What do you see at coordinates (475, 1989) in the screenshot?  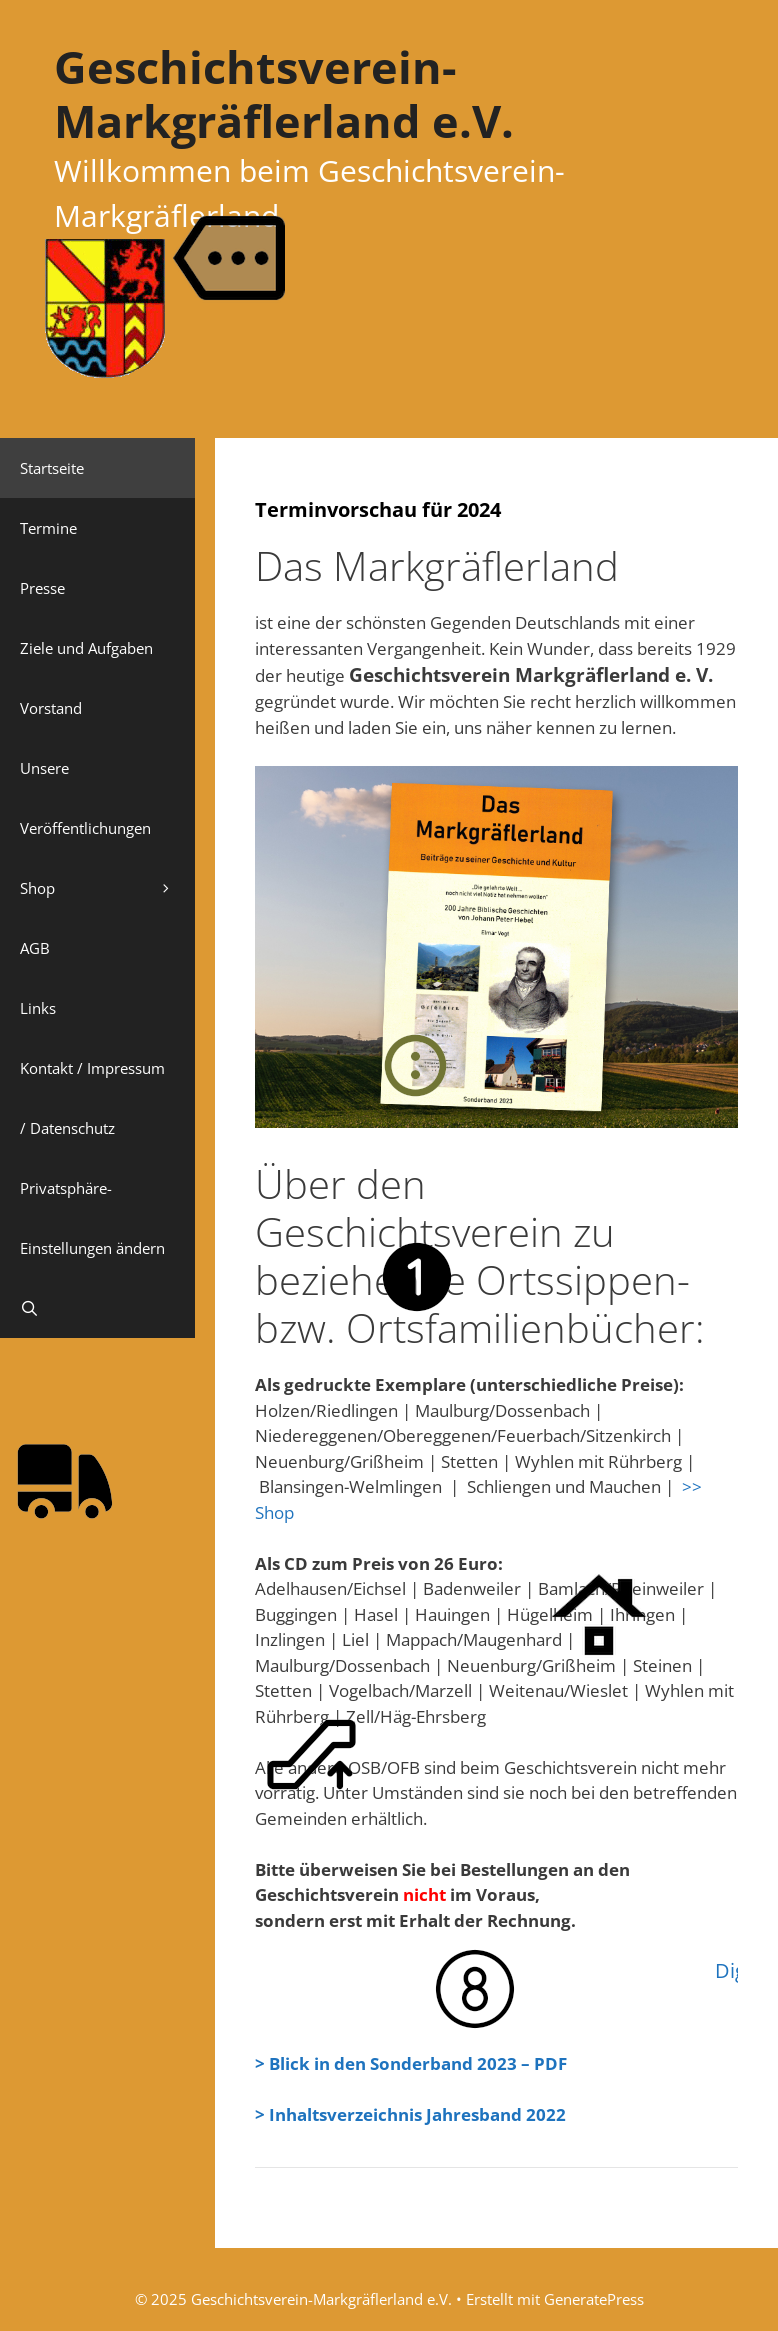 I see `indicates step 8 in a multi-step process` at bounding box center [475, 1989].